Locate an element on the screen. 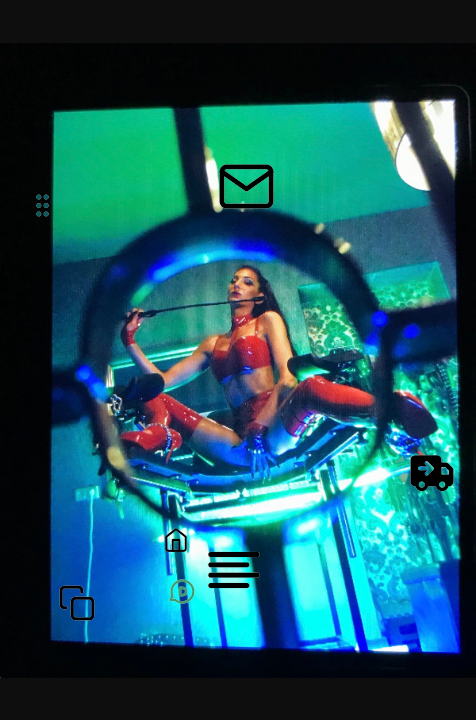 The width and height of the screenshot is (476, 720). disqus commenting platform logo is located at coordinates (182, 591).